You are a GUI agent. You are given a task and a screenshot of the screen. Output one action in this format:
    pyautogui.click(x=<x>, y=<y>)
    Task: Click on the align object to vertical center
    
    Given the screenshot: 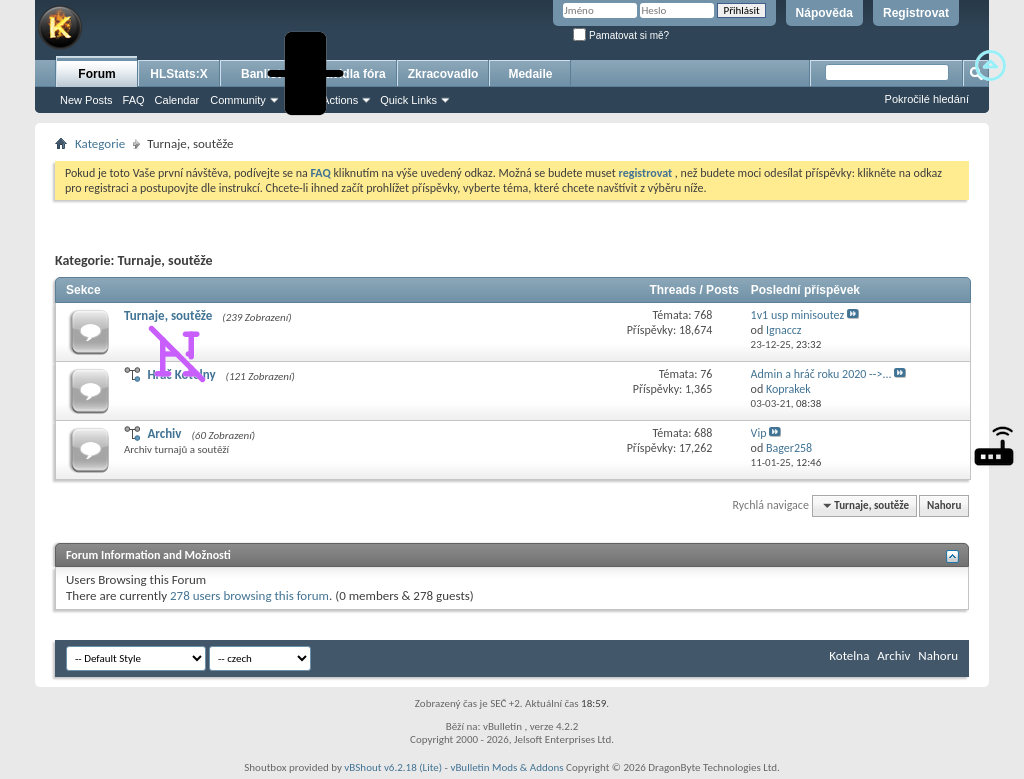 What is the action you would take?
    pyautogui.click(x=305, y=73)
    